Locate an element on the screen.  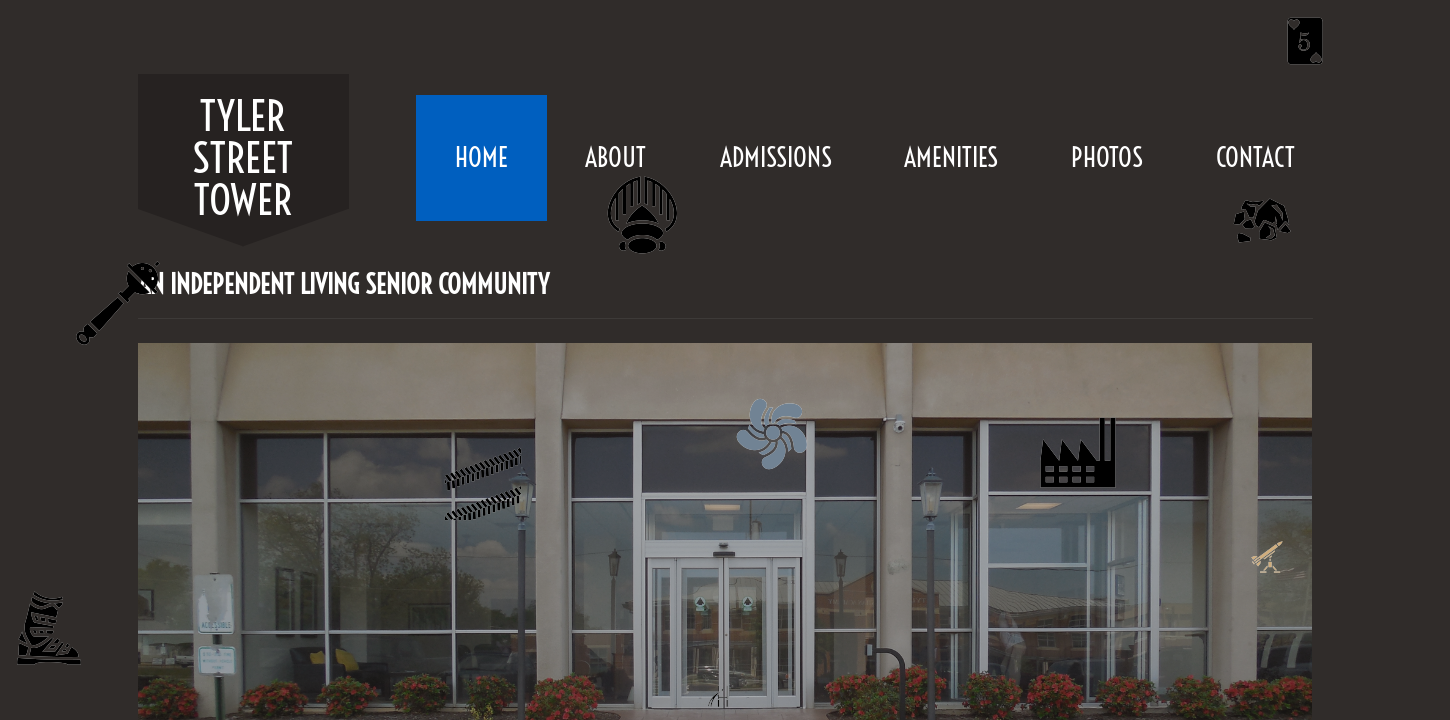
select holy water sprinkler item is located at coordinates (118, 303).